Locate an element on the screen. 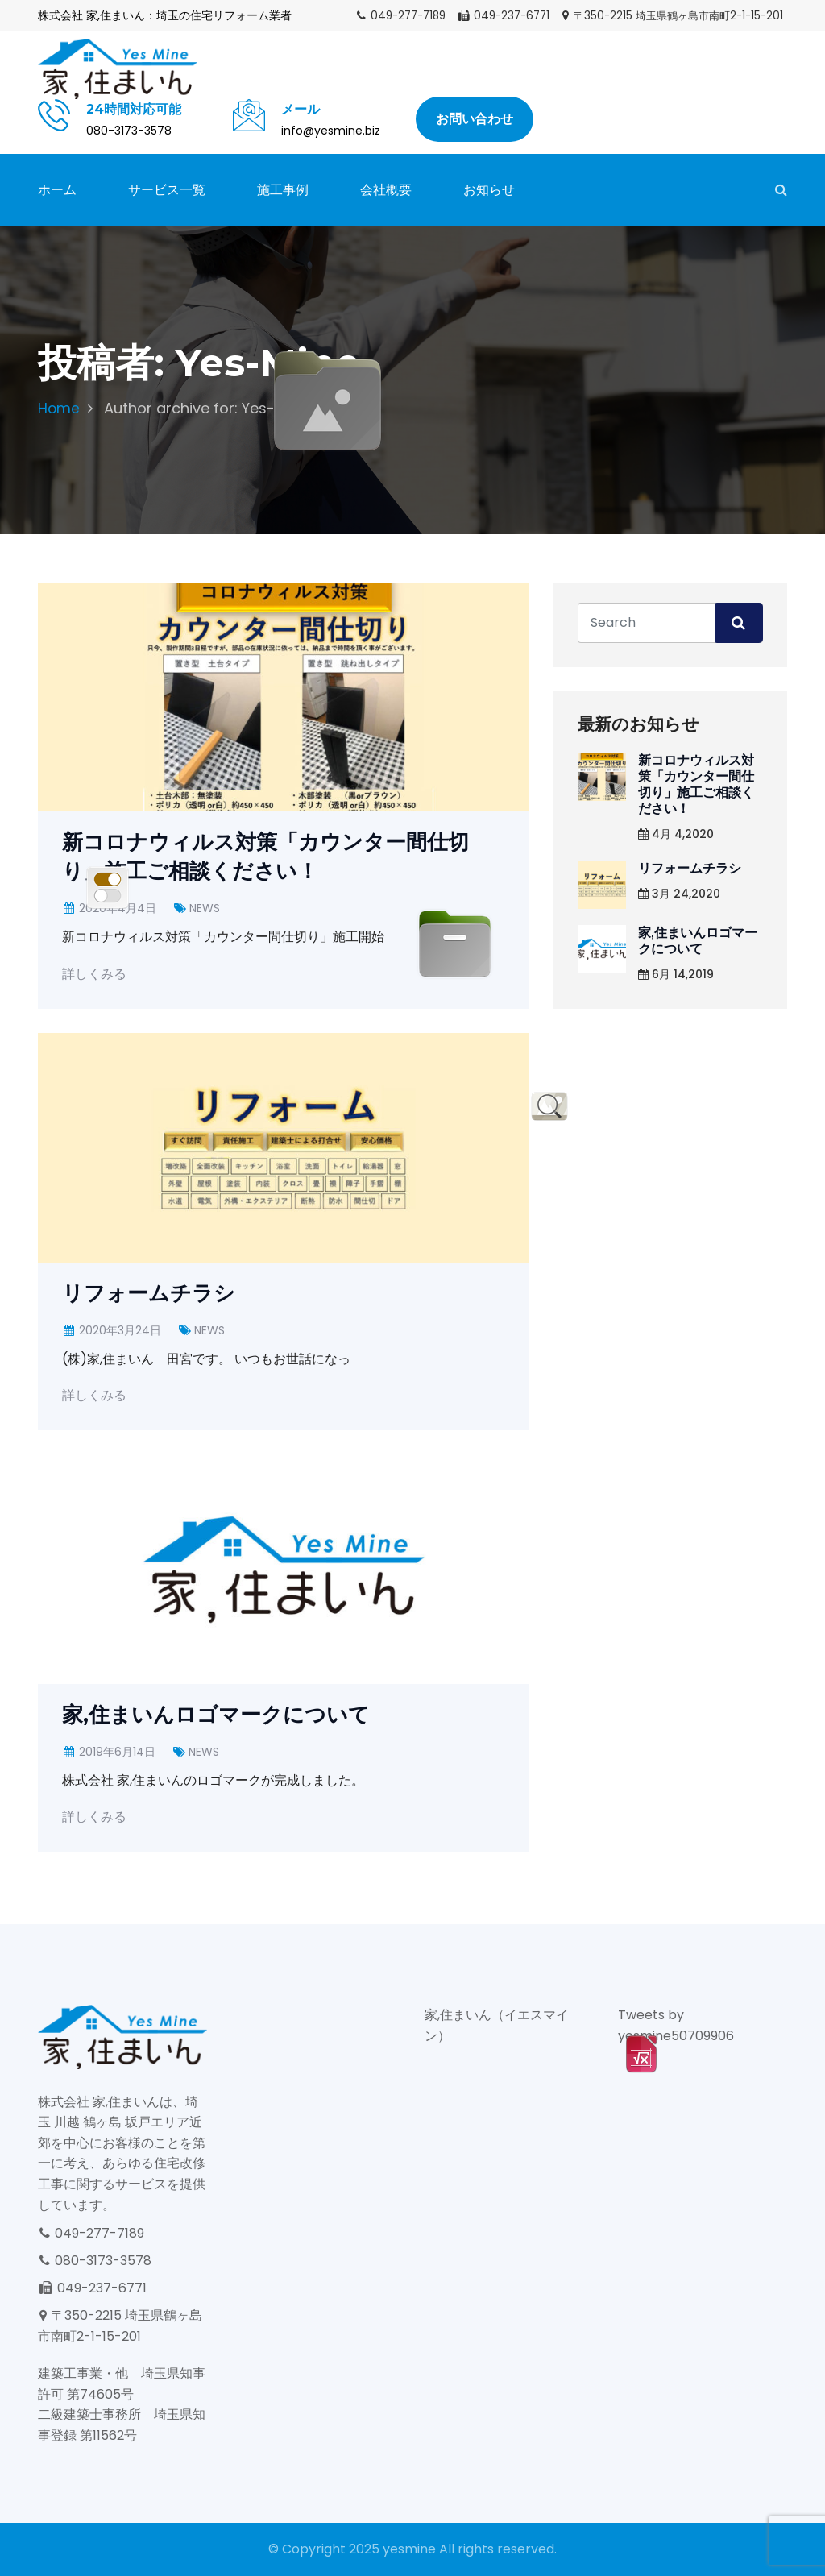  open eye of gnome image viewer is located at coordinates (549, 1106).